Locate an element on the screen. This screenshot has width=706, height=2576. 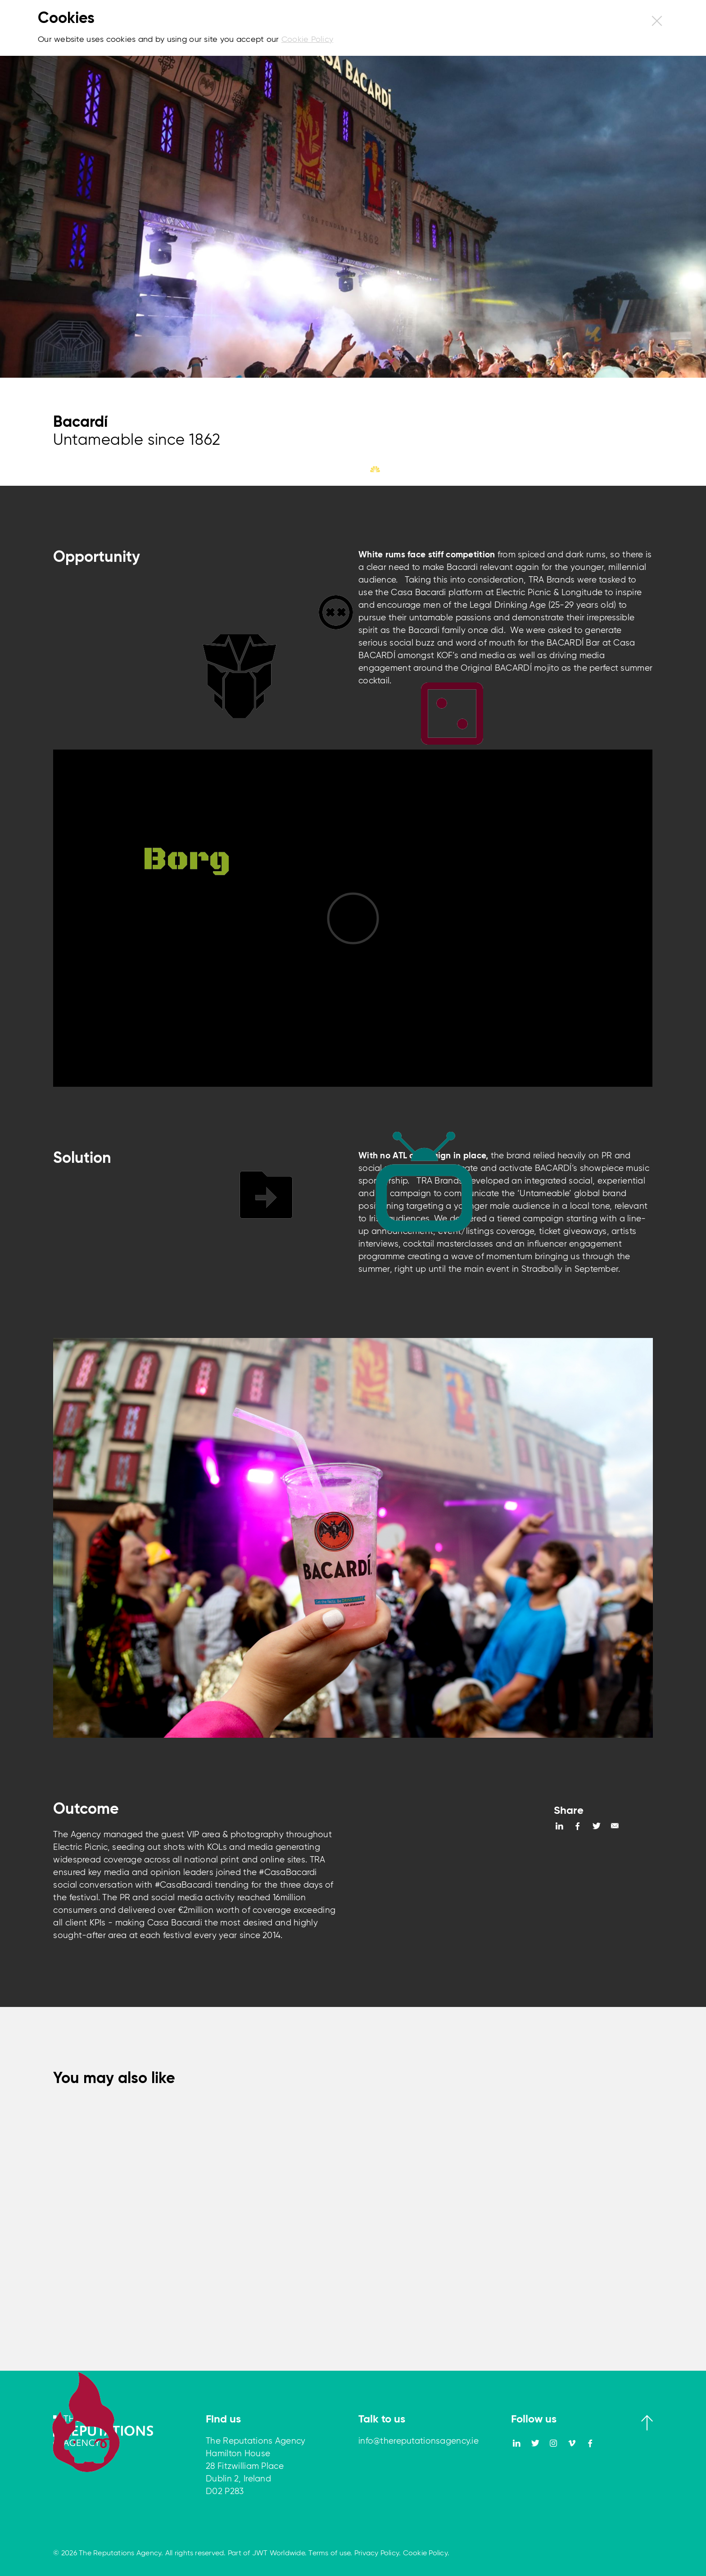
facepunch studios logo is located at coordinates (336, 612).